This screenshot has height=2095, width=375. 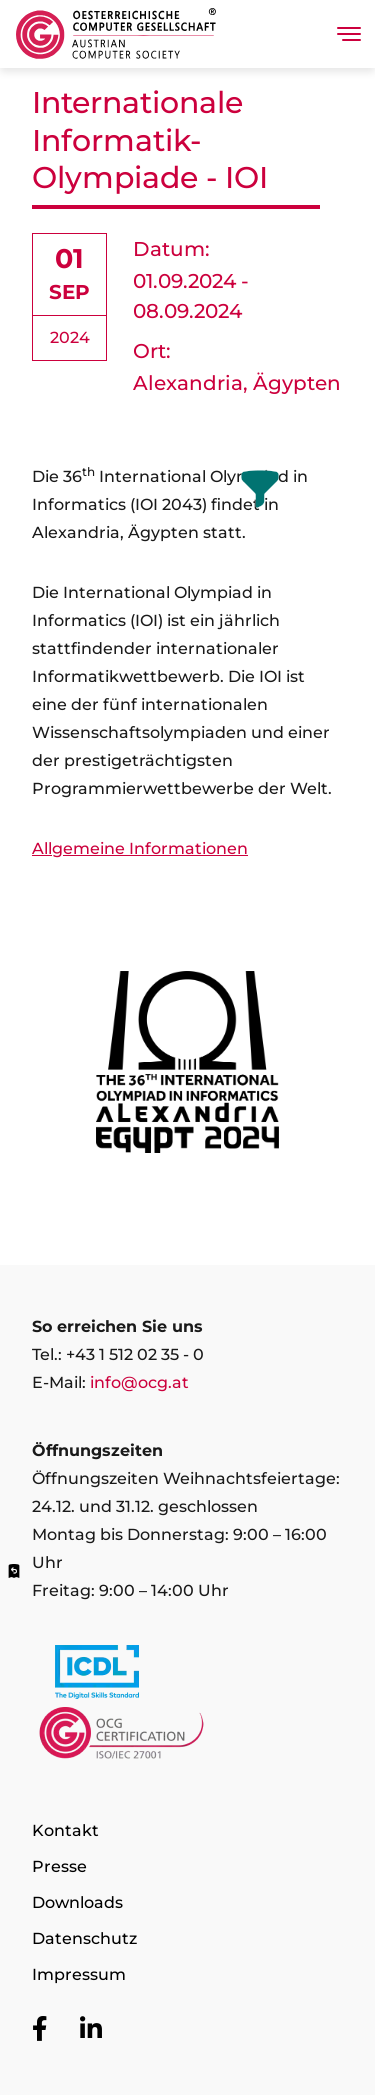 What do you see at coordinates (260, 489) in the screenshot?
I see `filter or sort content` at bounding box center [260, 489].